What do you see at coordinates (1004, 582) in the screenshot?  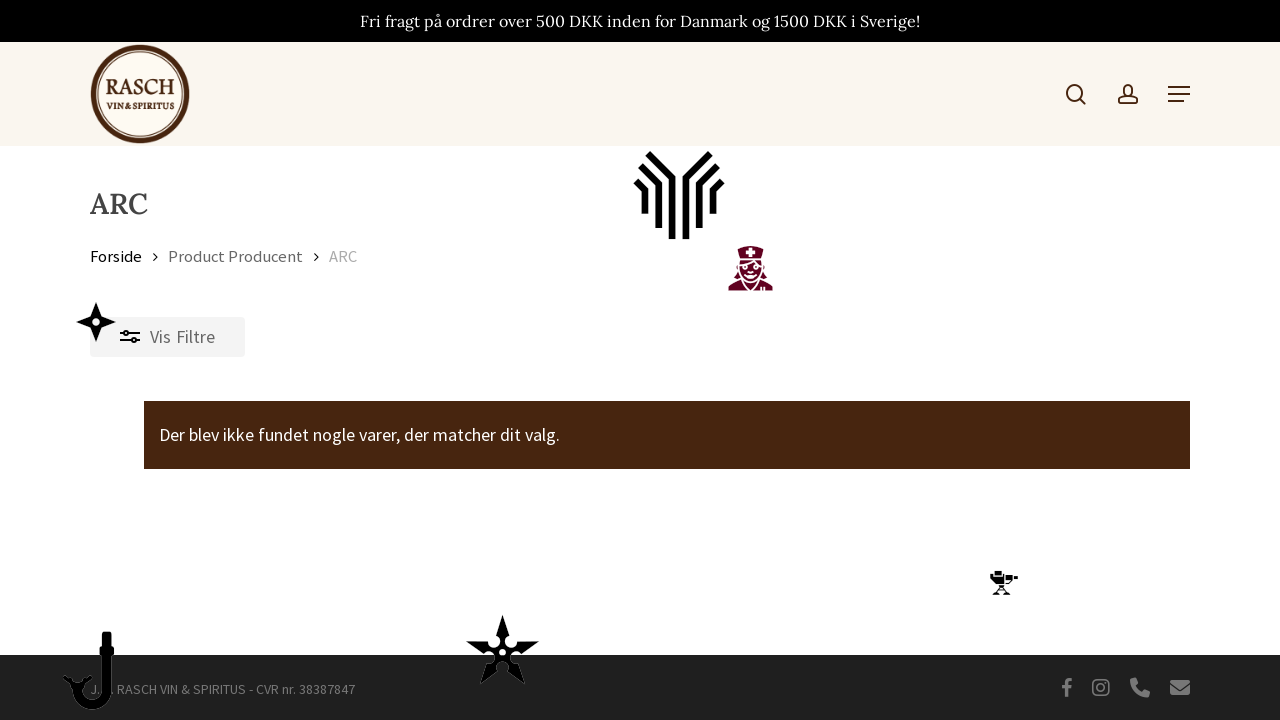 I see `deploy automated defense turret` at bounding box center [1004, 582].